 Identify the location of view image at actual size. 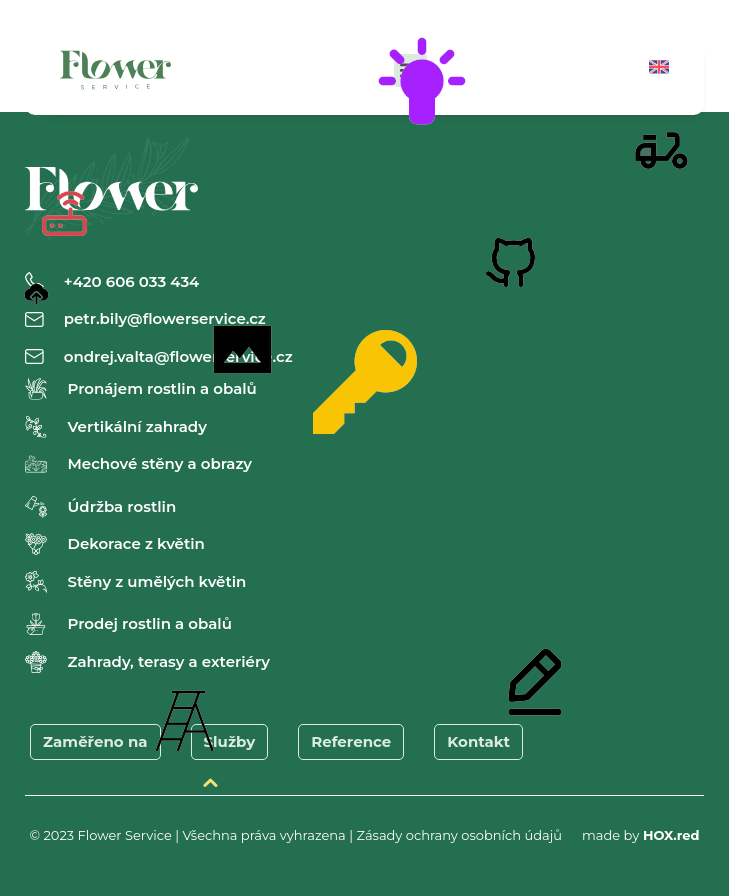
(242, 349).